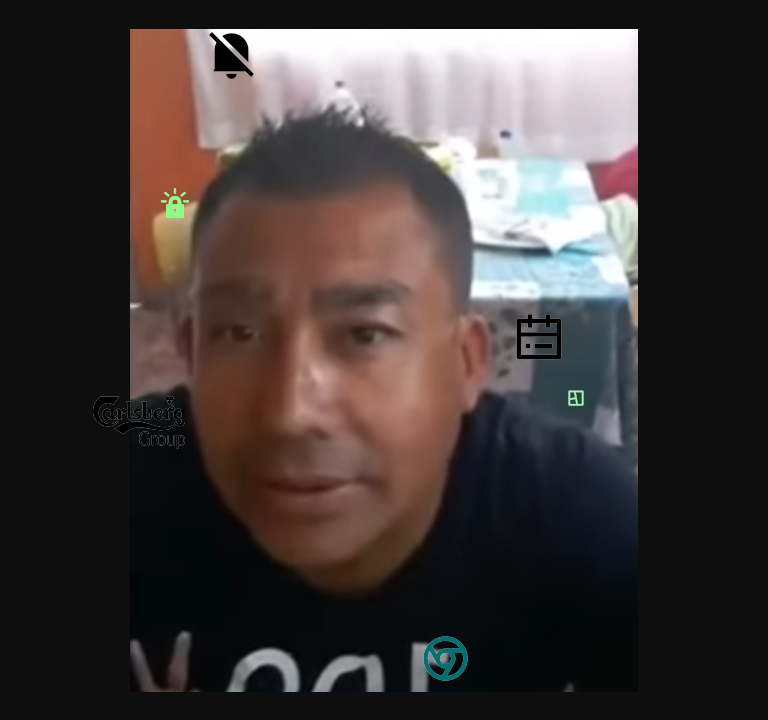  I want to click on create a photo collage, so click(576, 398).